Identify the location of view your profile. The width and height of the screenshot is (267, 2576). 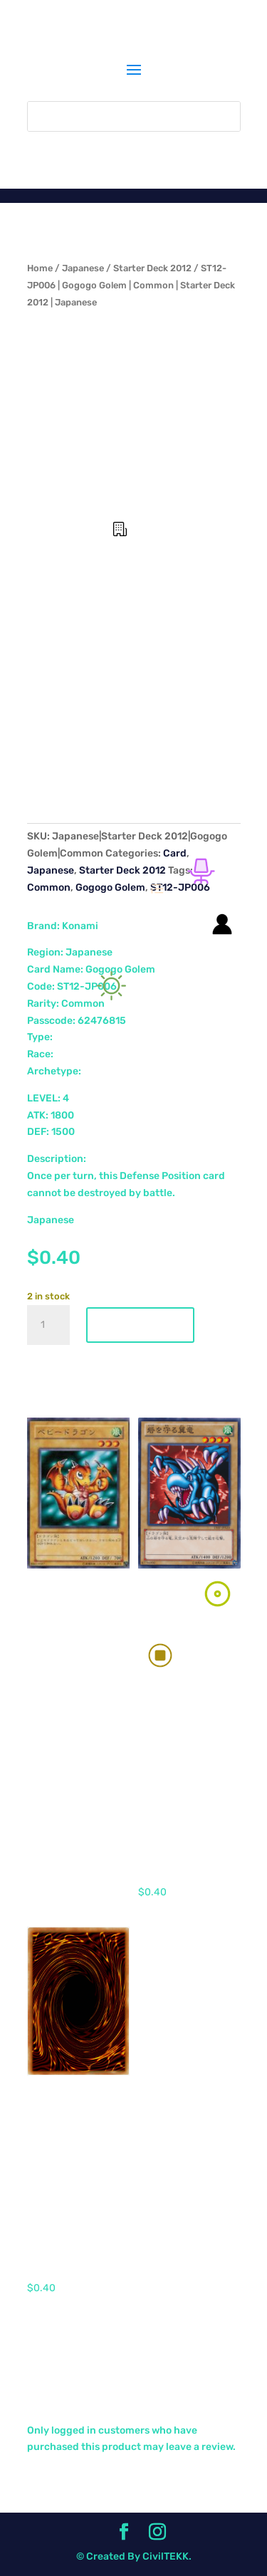
(222, 924).